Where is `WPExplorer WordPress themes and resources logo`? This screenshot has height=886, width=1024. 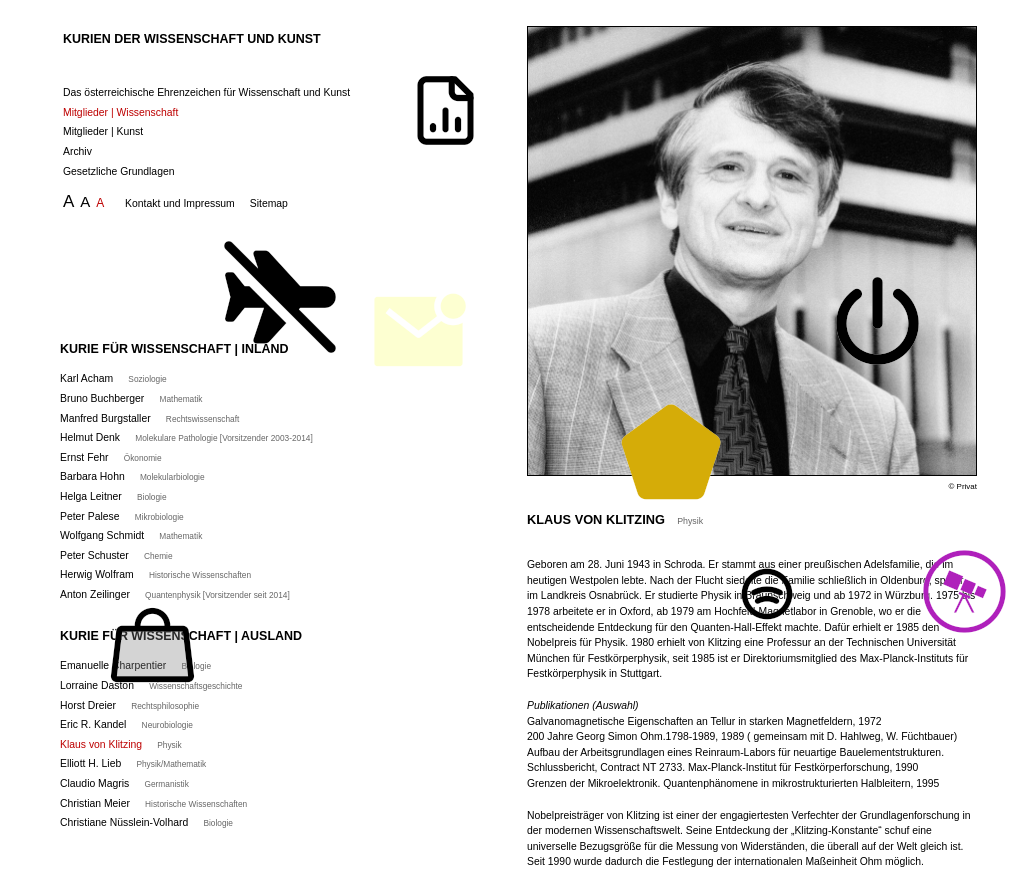
WPExplorer WordPress themes and resources logo is located at coordinates (964, 591).